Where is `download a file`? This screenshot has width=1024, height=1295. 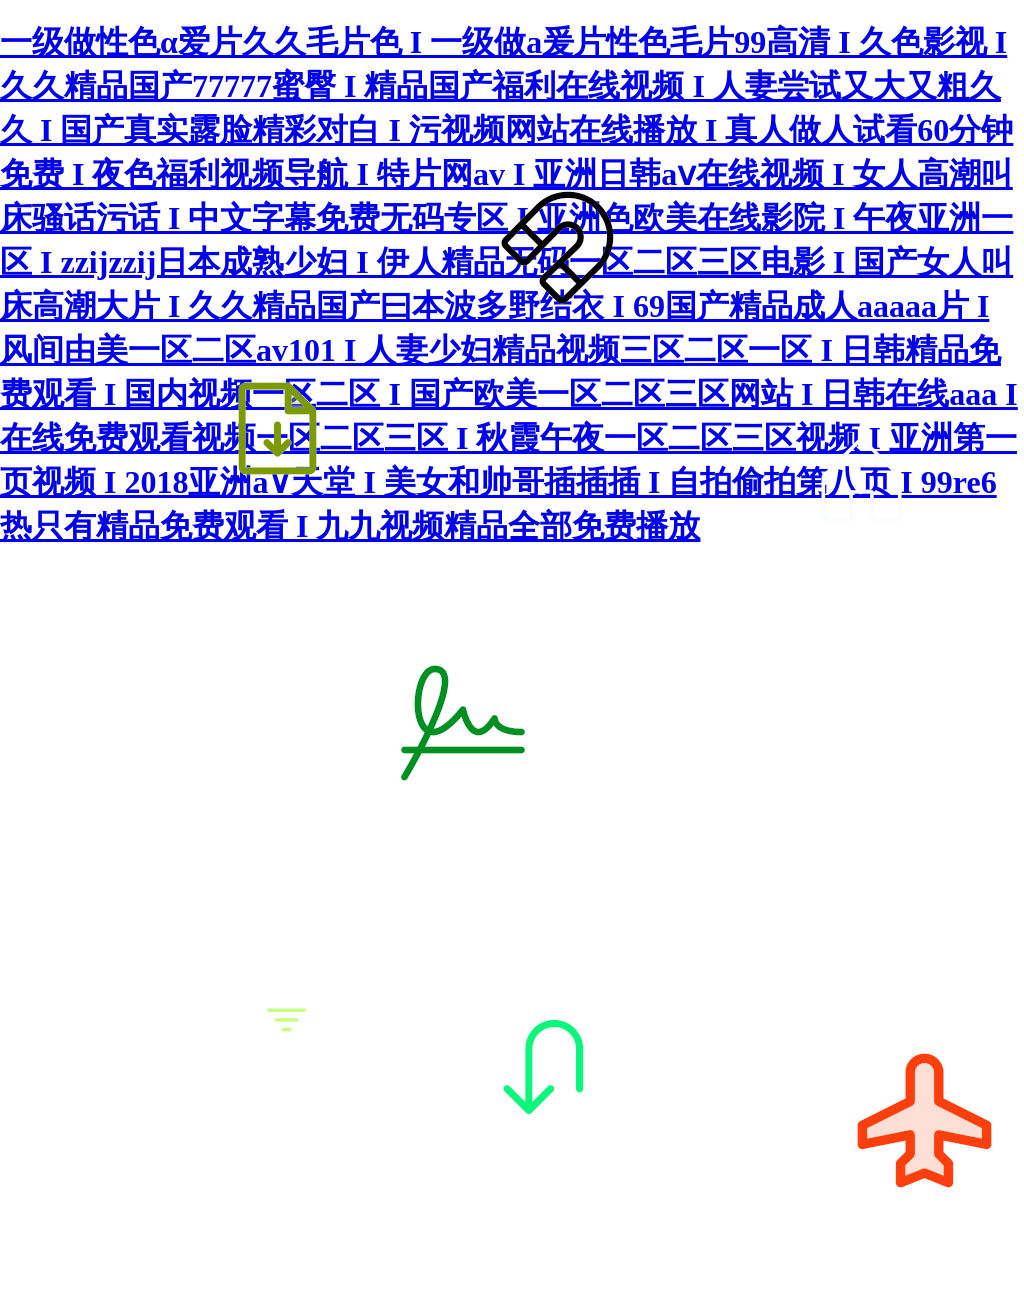 download a file is located at coordinates (277, 428).